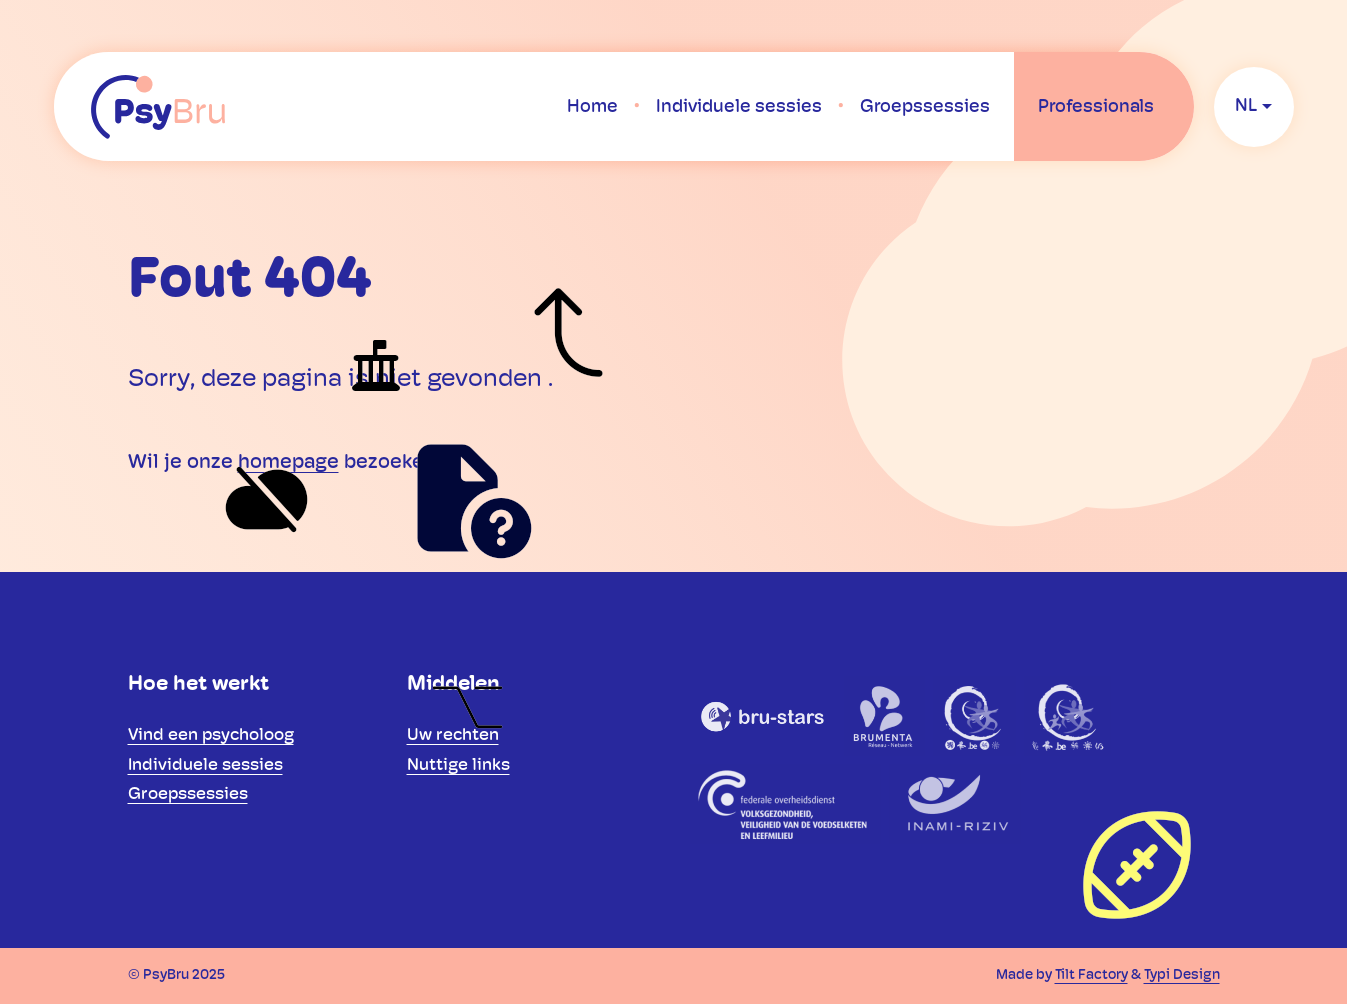  Describe the element at coordinates (1137, 865) in the screenshot. I see `access sports scores and updates` at that location.